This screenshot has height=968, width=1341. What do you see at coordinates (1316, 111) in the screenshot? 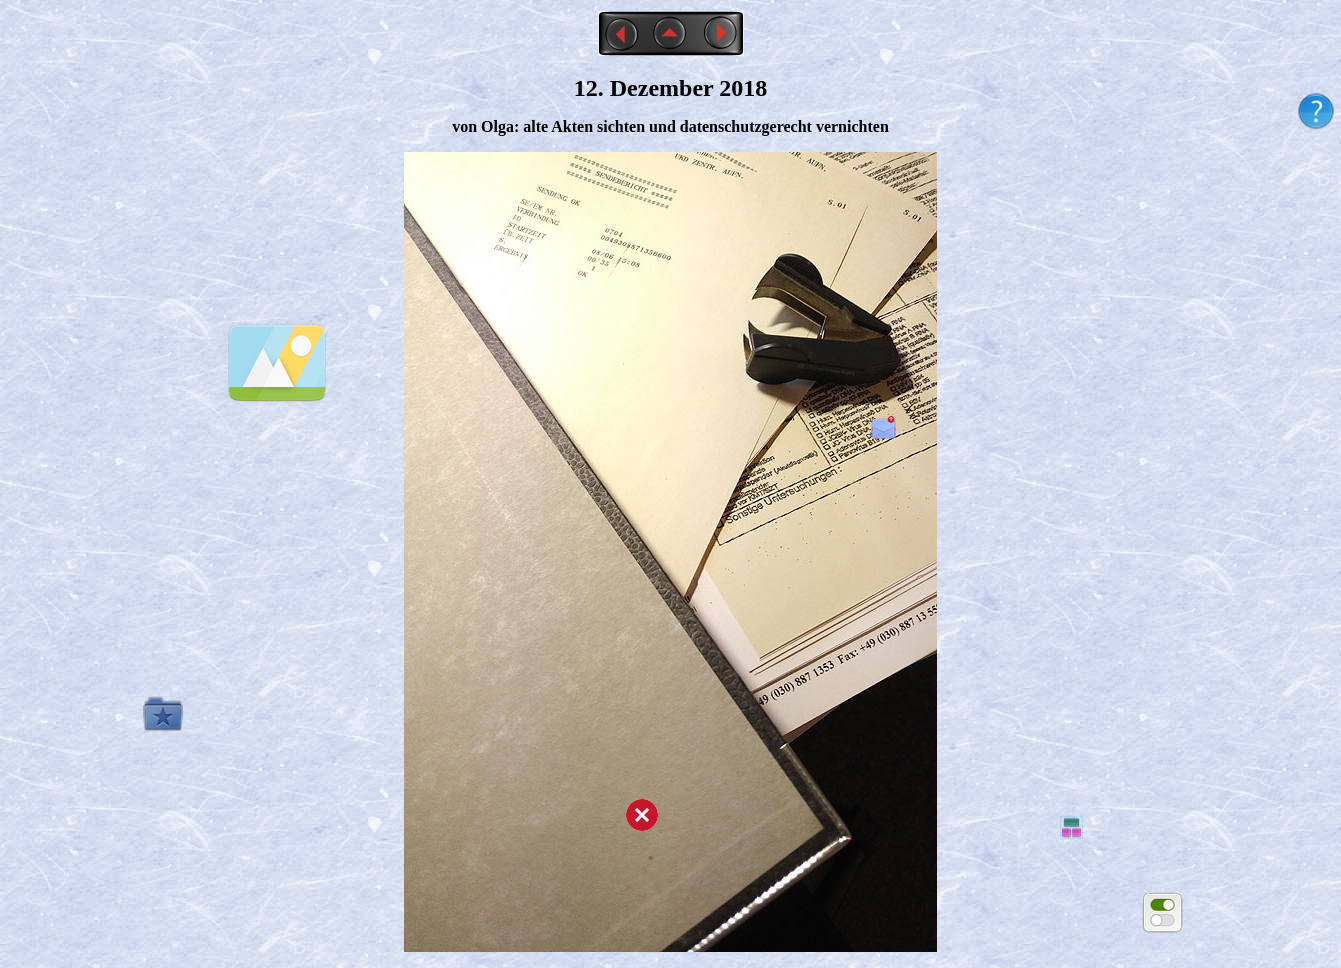
I see `open help center or documentation` at bounding box center [1316, 111].